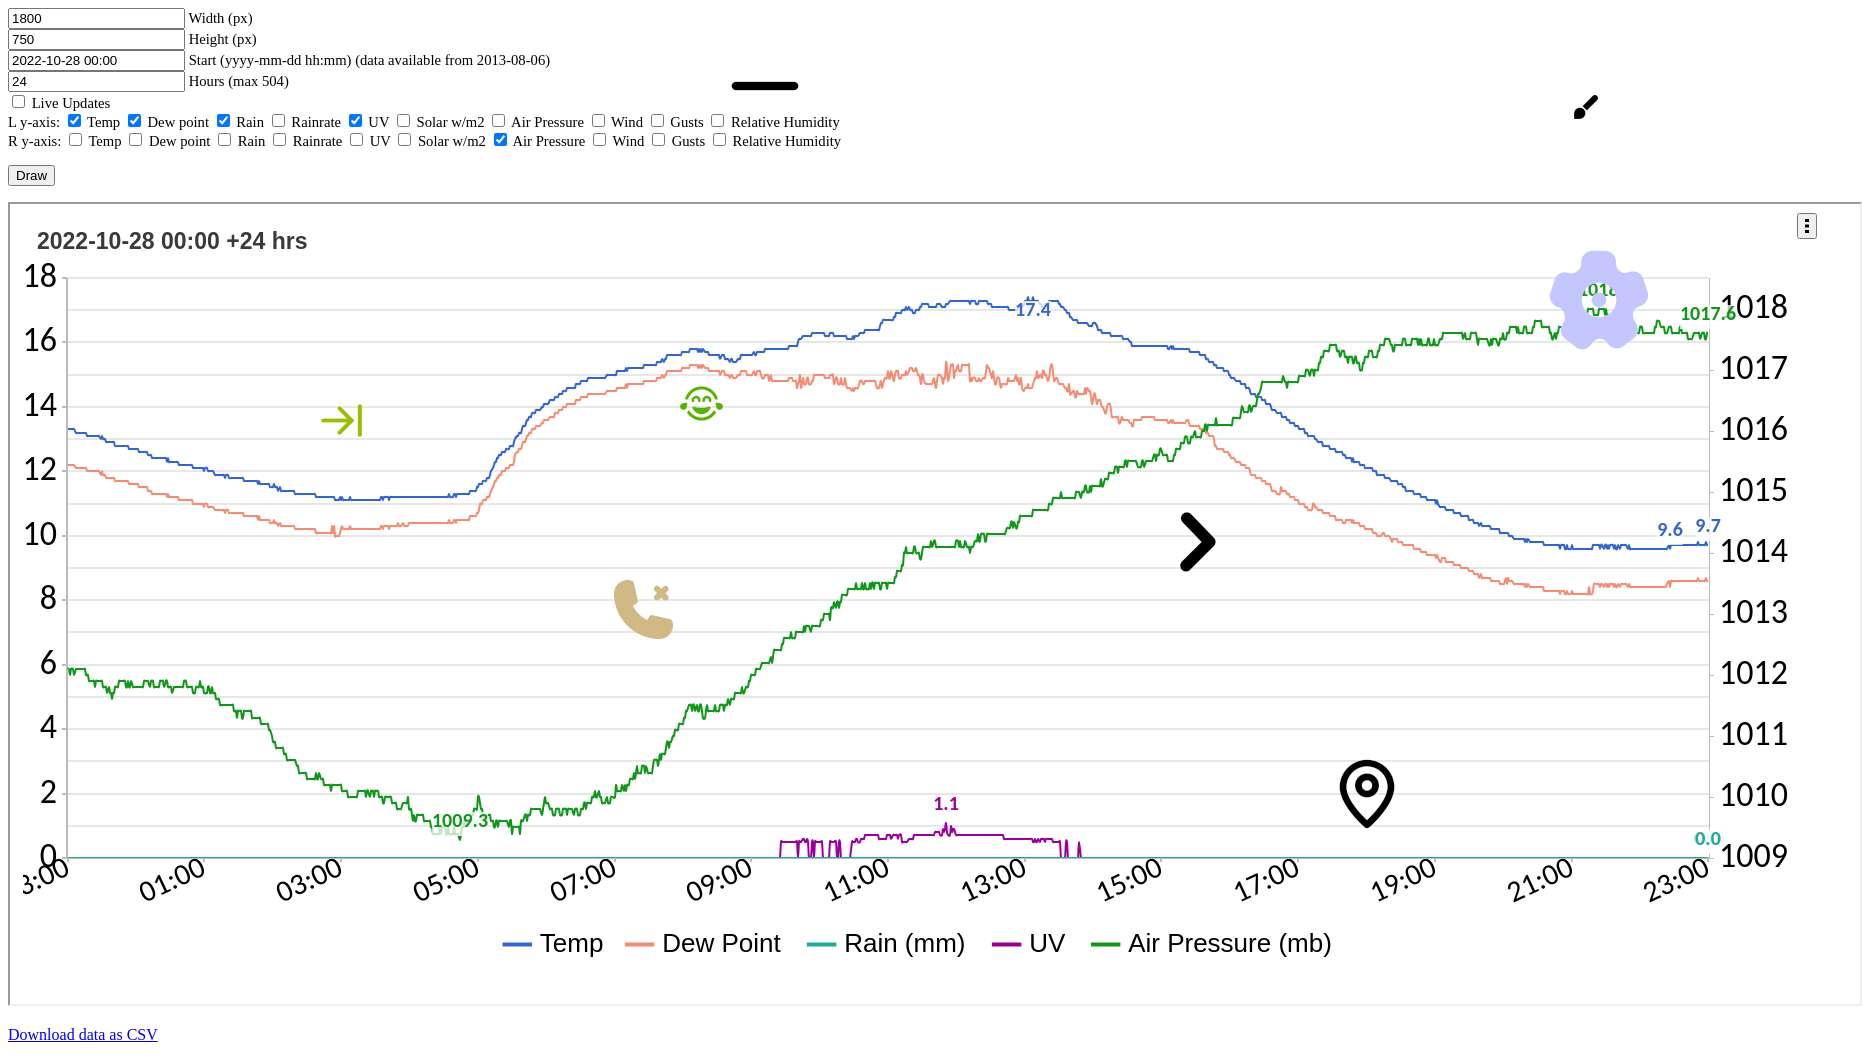 The width and height of the screenshot is (1862, 1060). What do you see at coordinates (1367, 794) in the screenshot?
I see `view or access a saved location` at bounding box center [1367, 794].